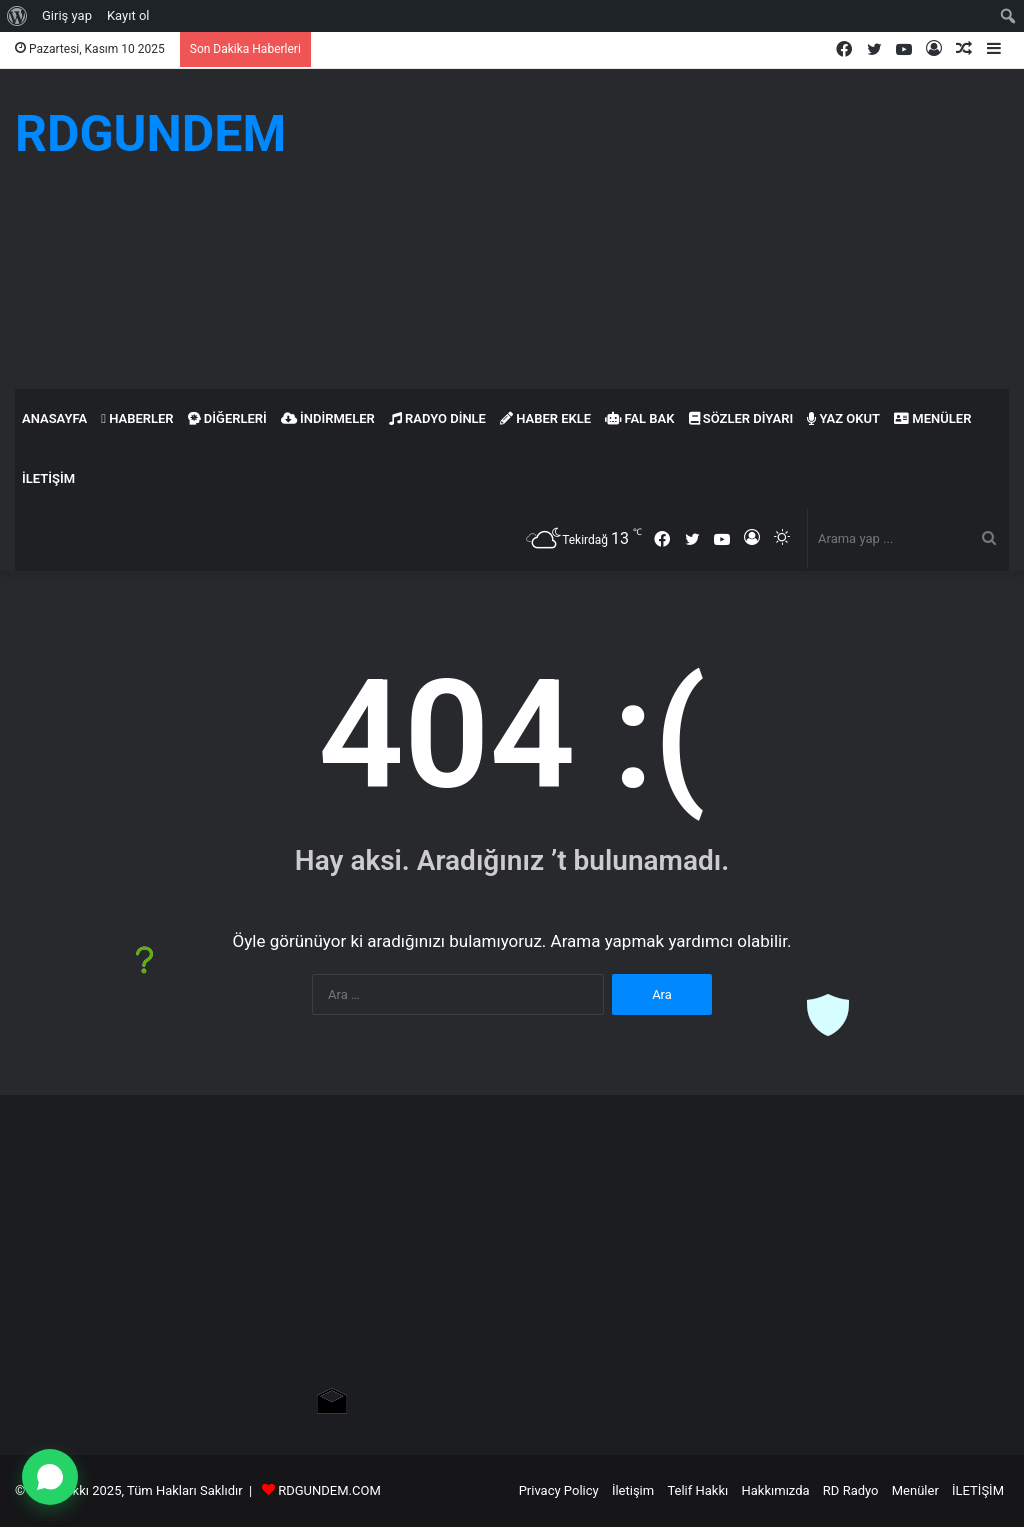 The height and width of the screenshot is (1527, 1024). I want to click on access help or support resources, so click(144, 960).